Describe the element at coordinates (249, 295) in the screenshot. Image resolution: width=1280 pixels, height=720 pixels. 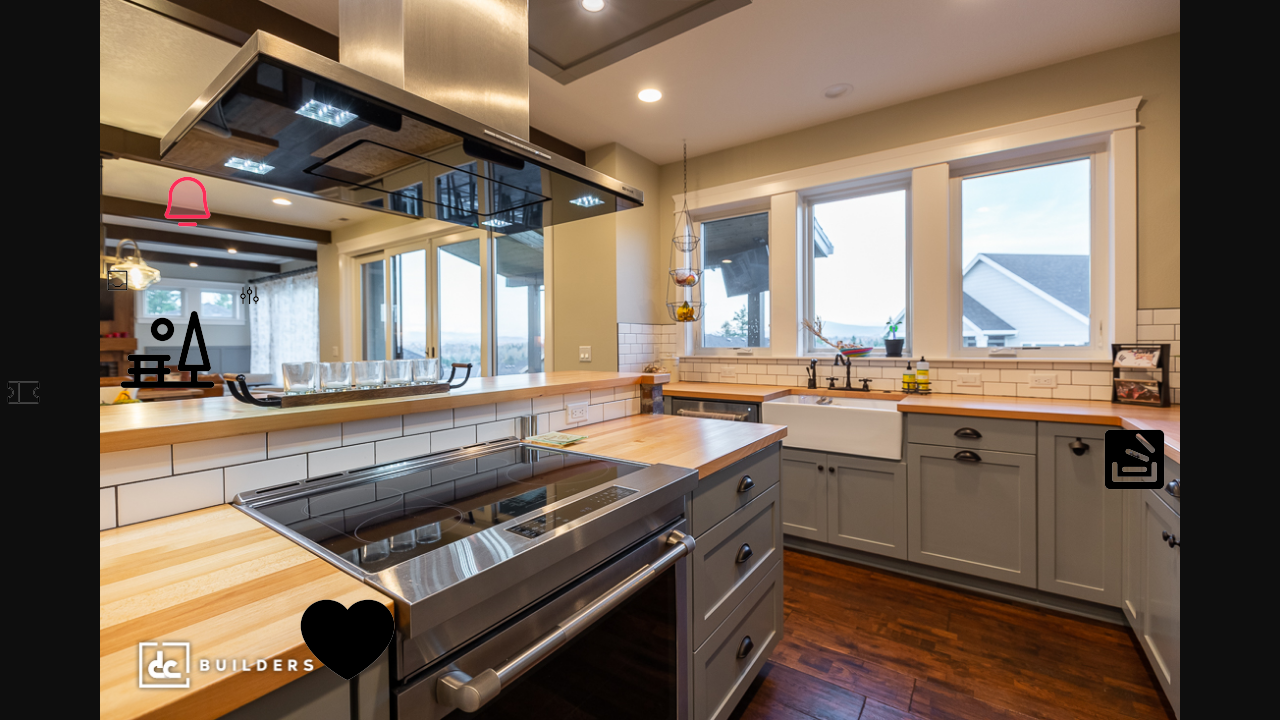
I see `adjust settings or preferences` at that location.